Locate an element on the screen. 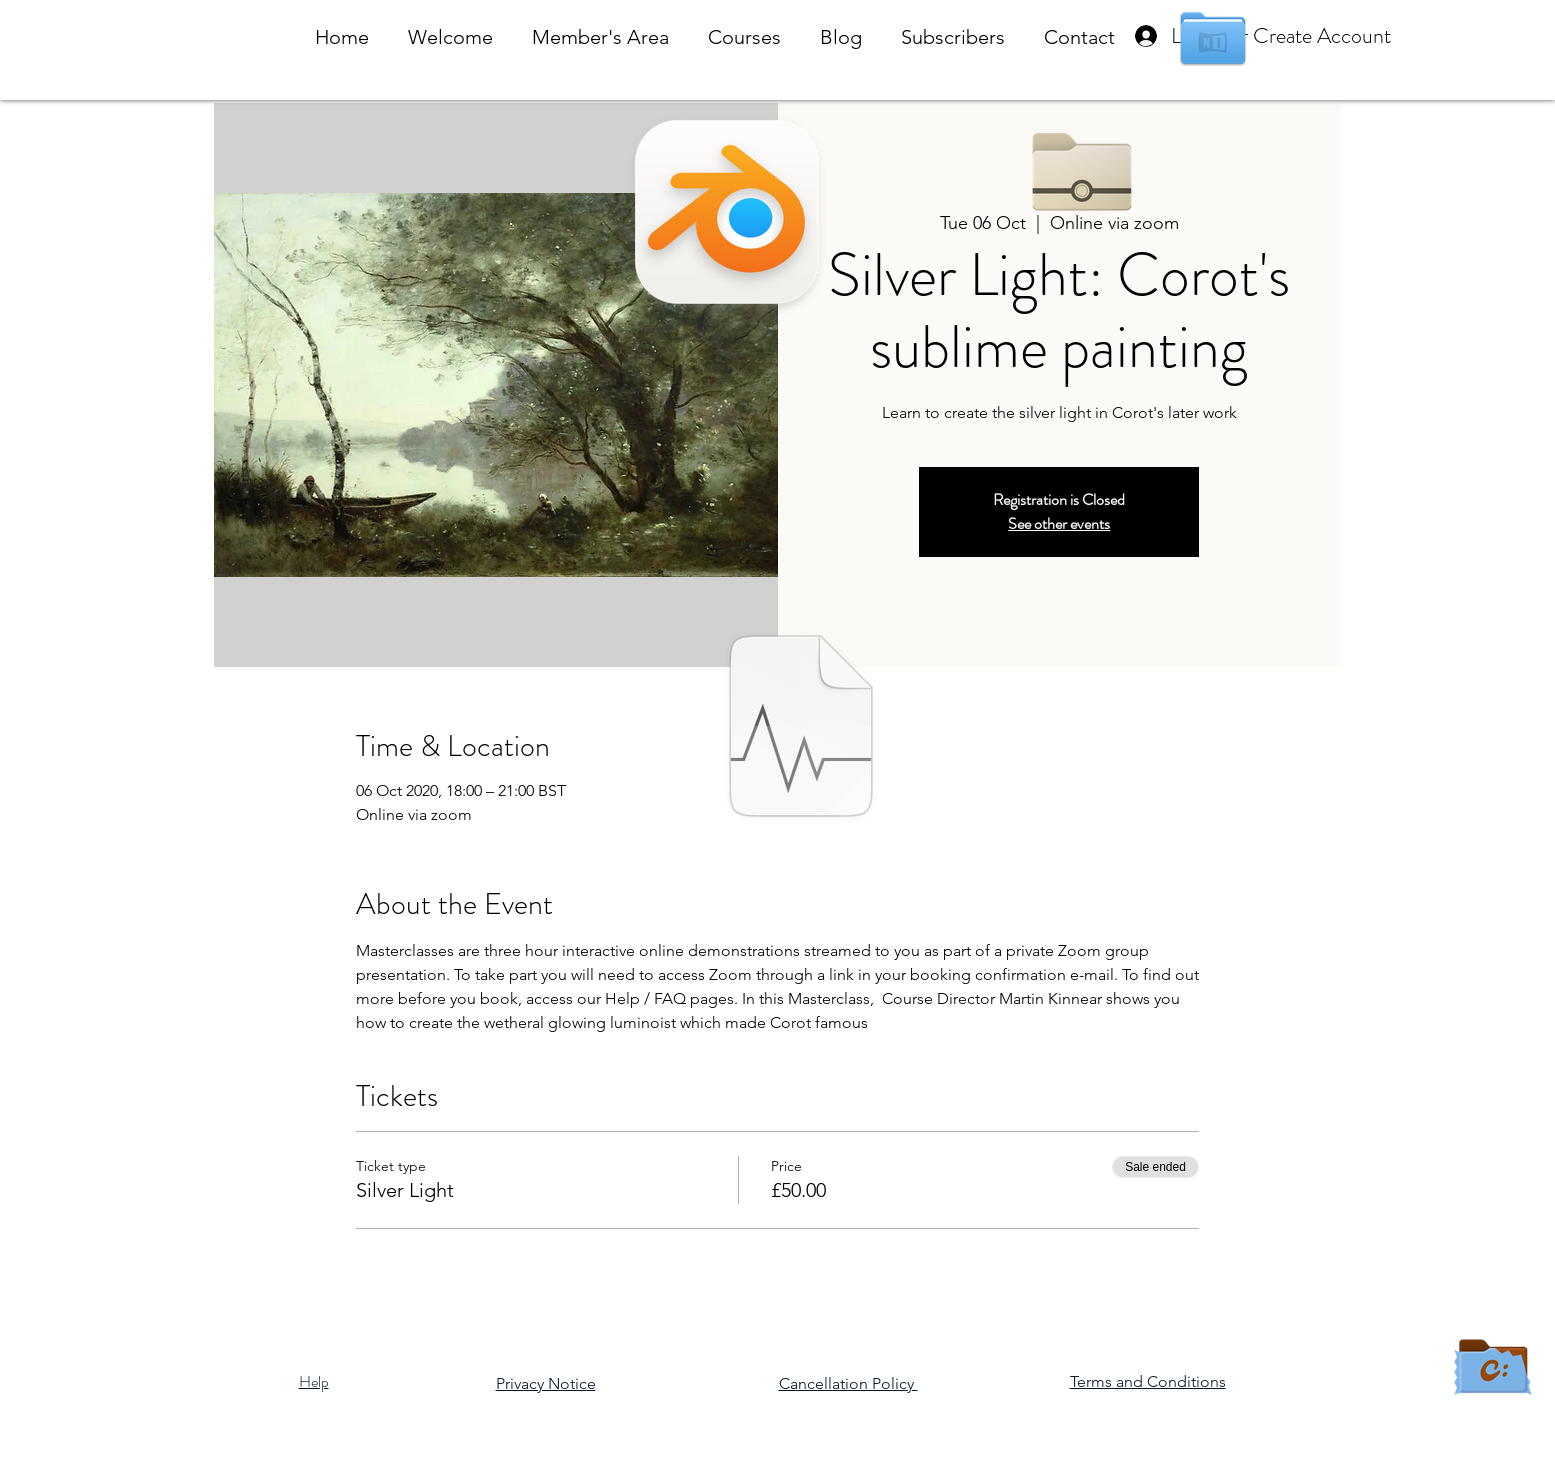  folder containing chocolatey package manager files is located at coordinates (1493, 1368).